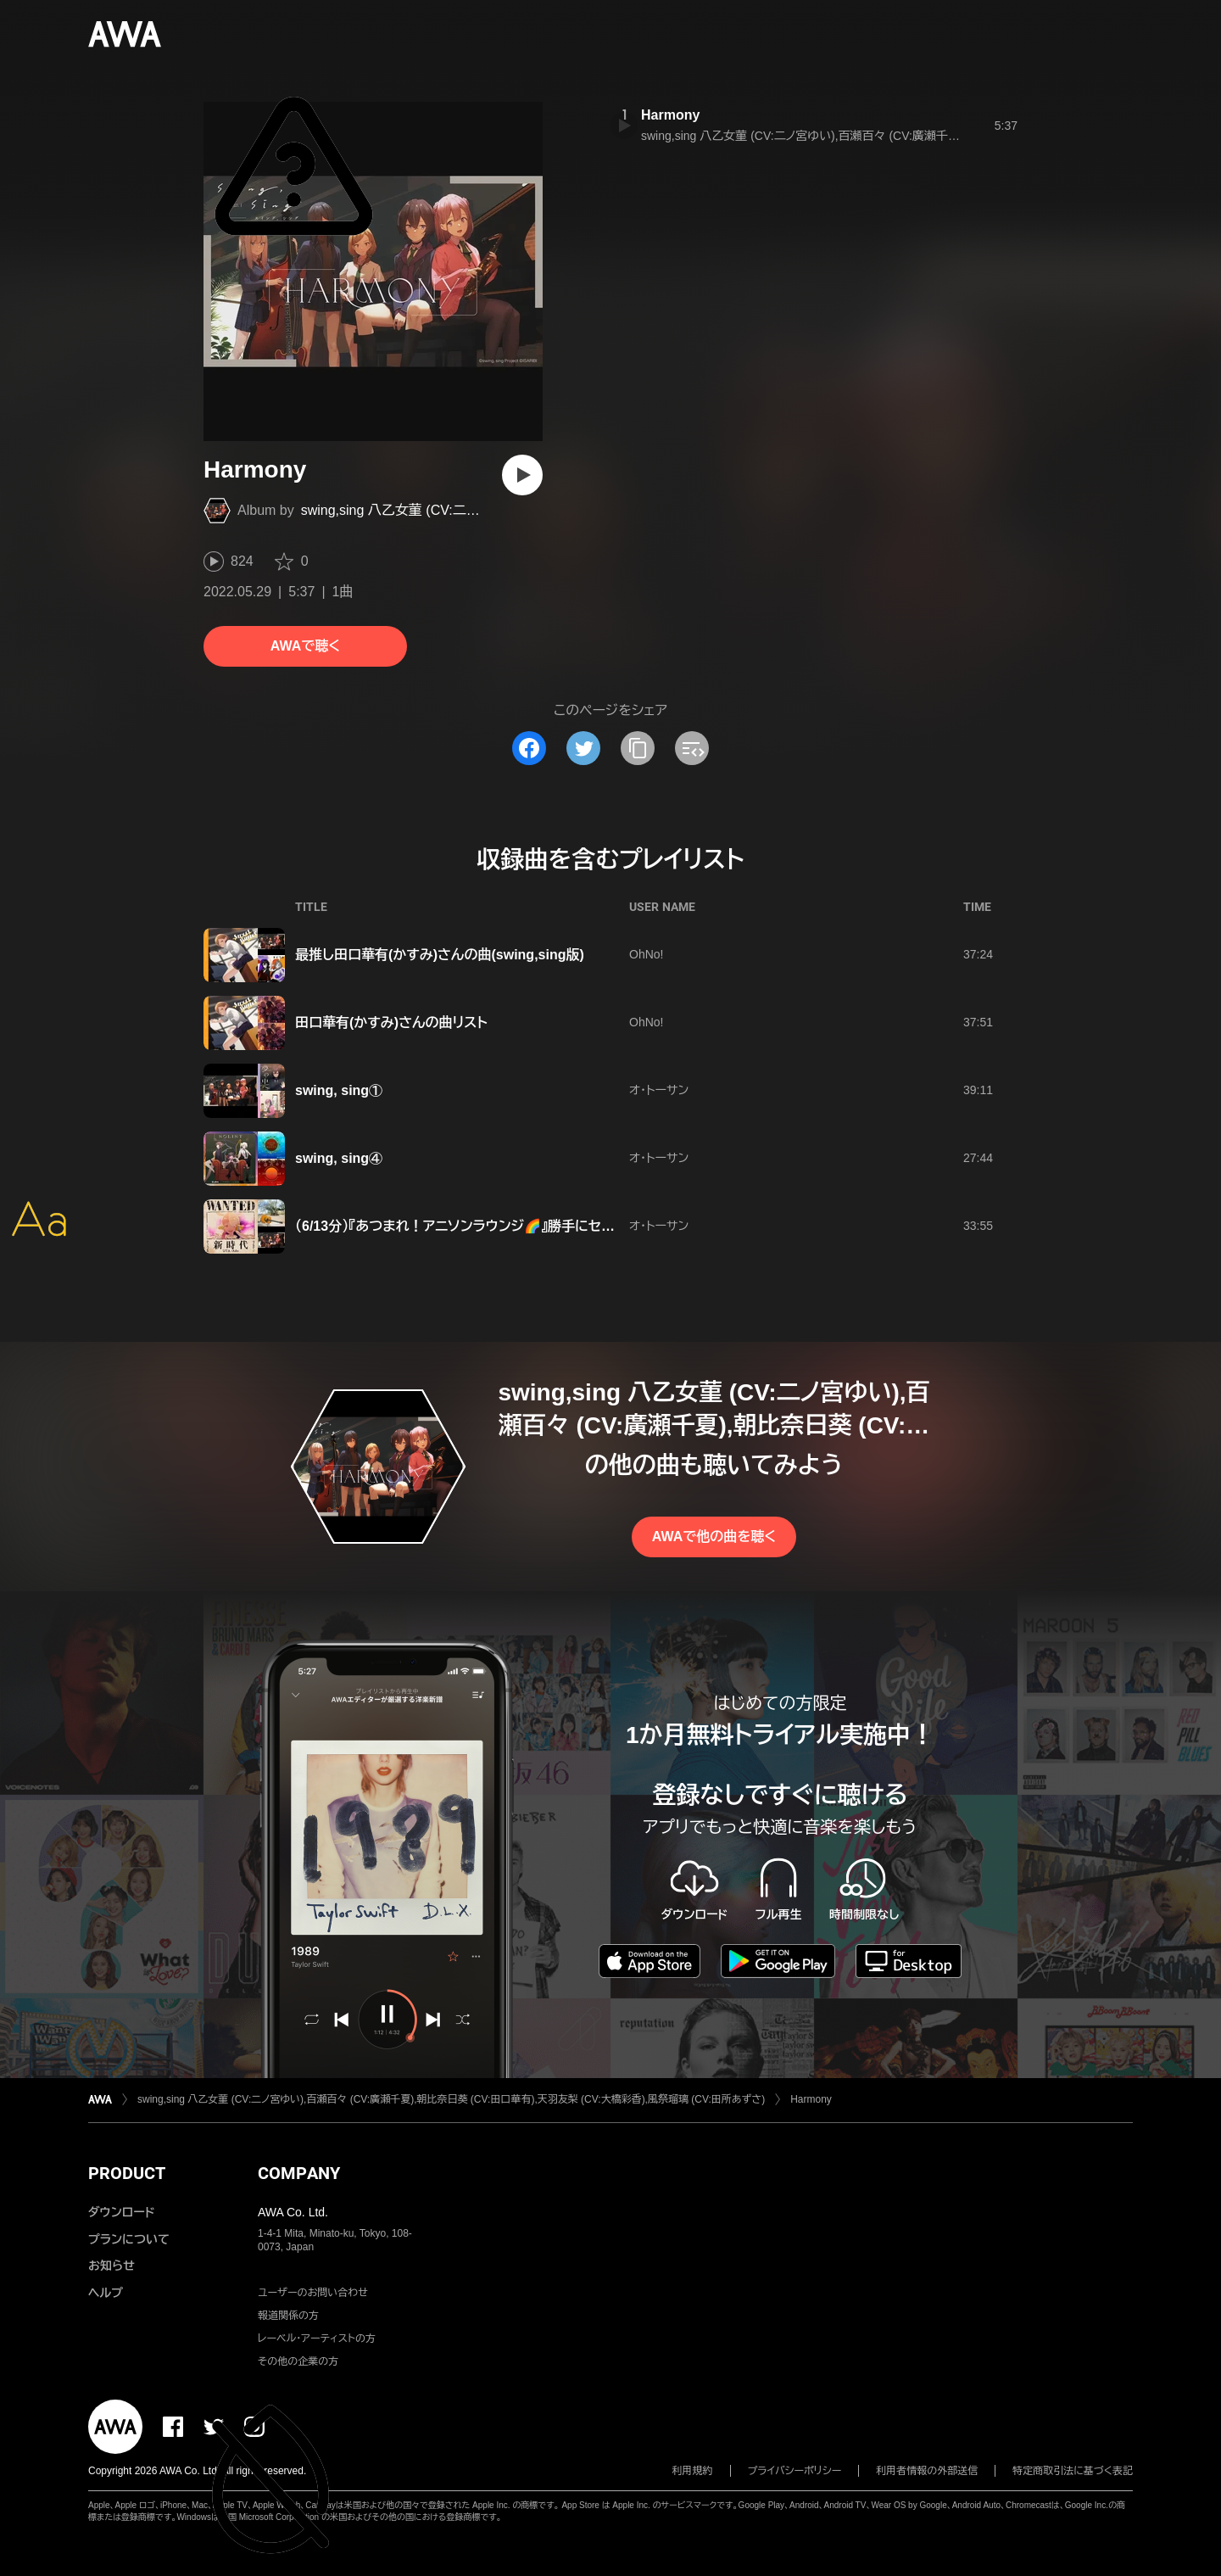 This screenshot has height=2576, width=1221. I want to click on access help or support for a warning condition, so click(293, 170).